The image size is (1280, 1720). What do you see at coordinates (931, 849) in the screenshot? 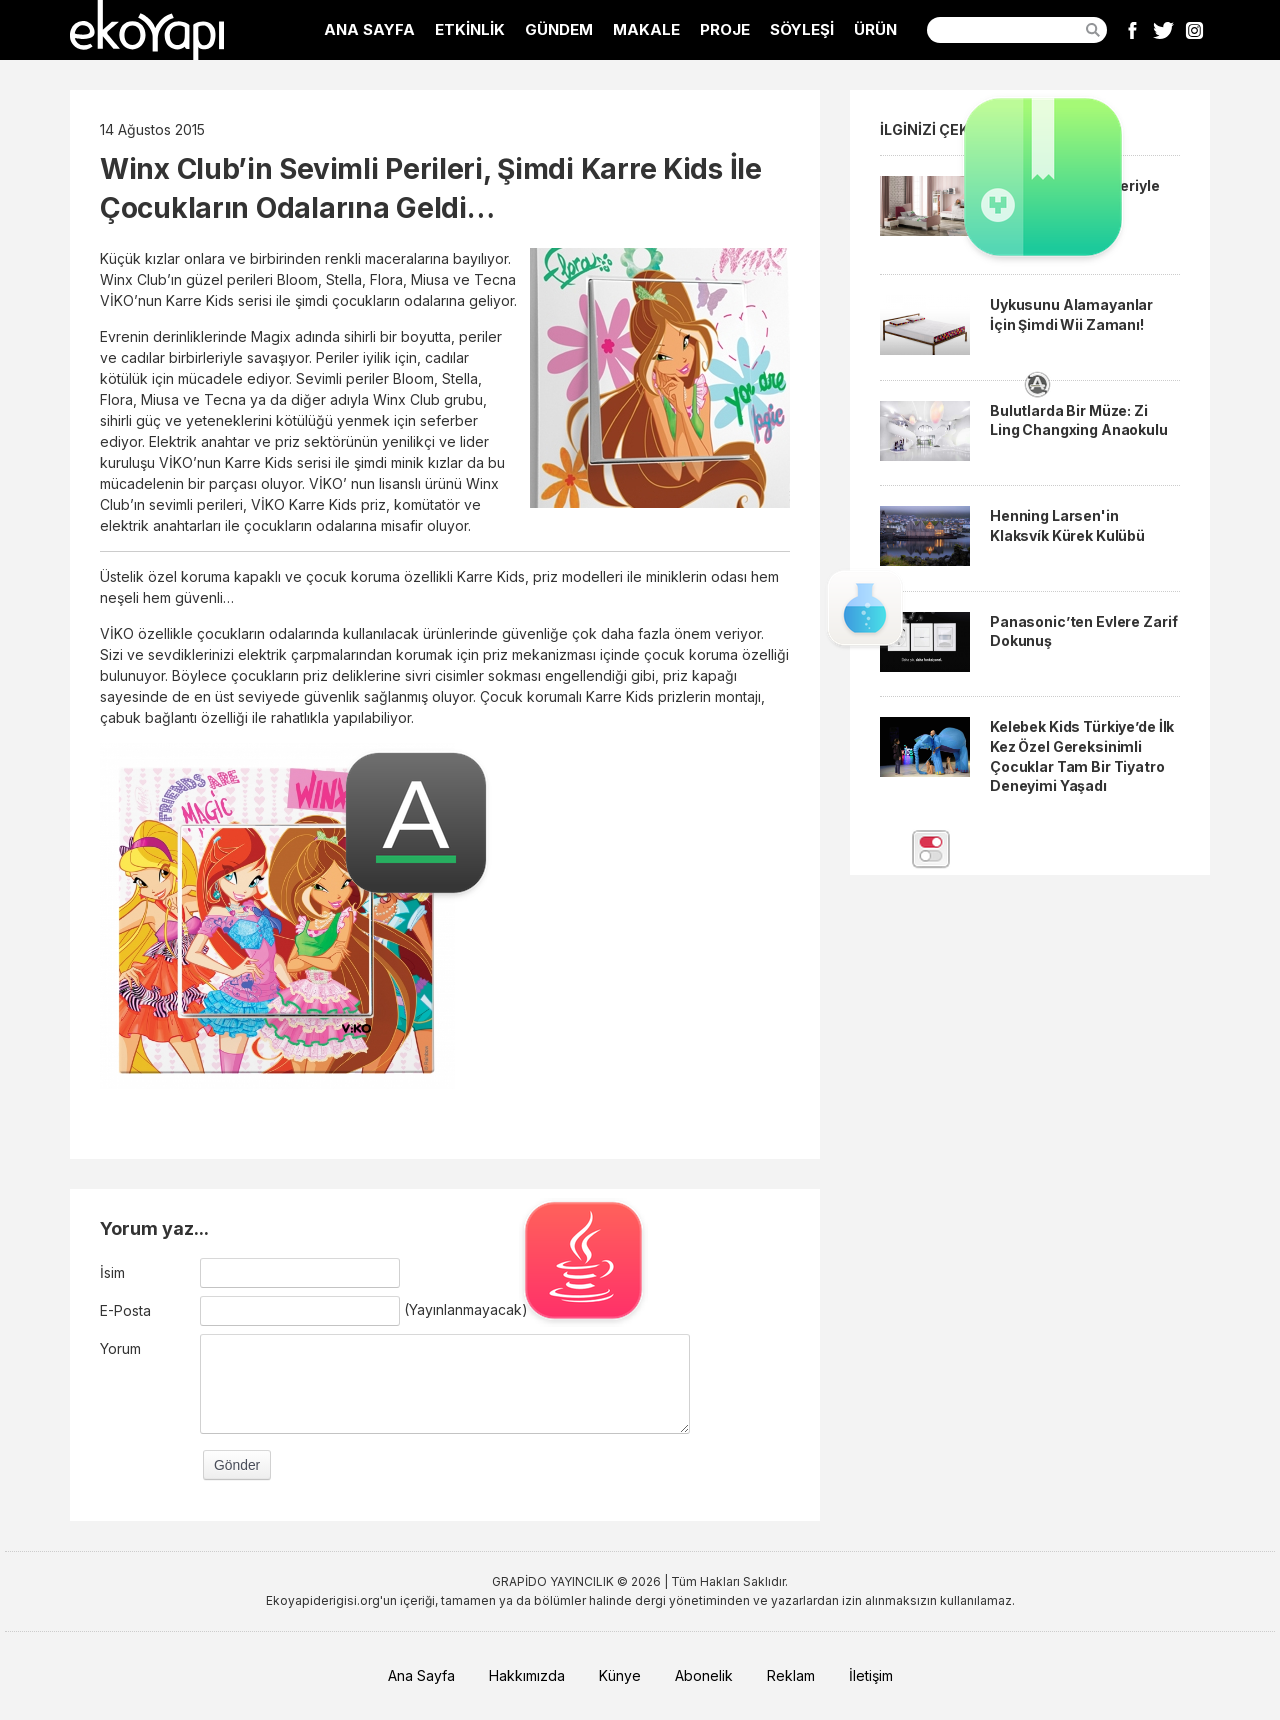
I see `open unity tweak tool settings` at bounding box center [931, 849].